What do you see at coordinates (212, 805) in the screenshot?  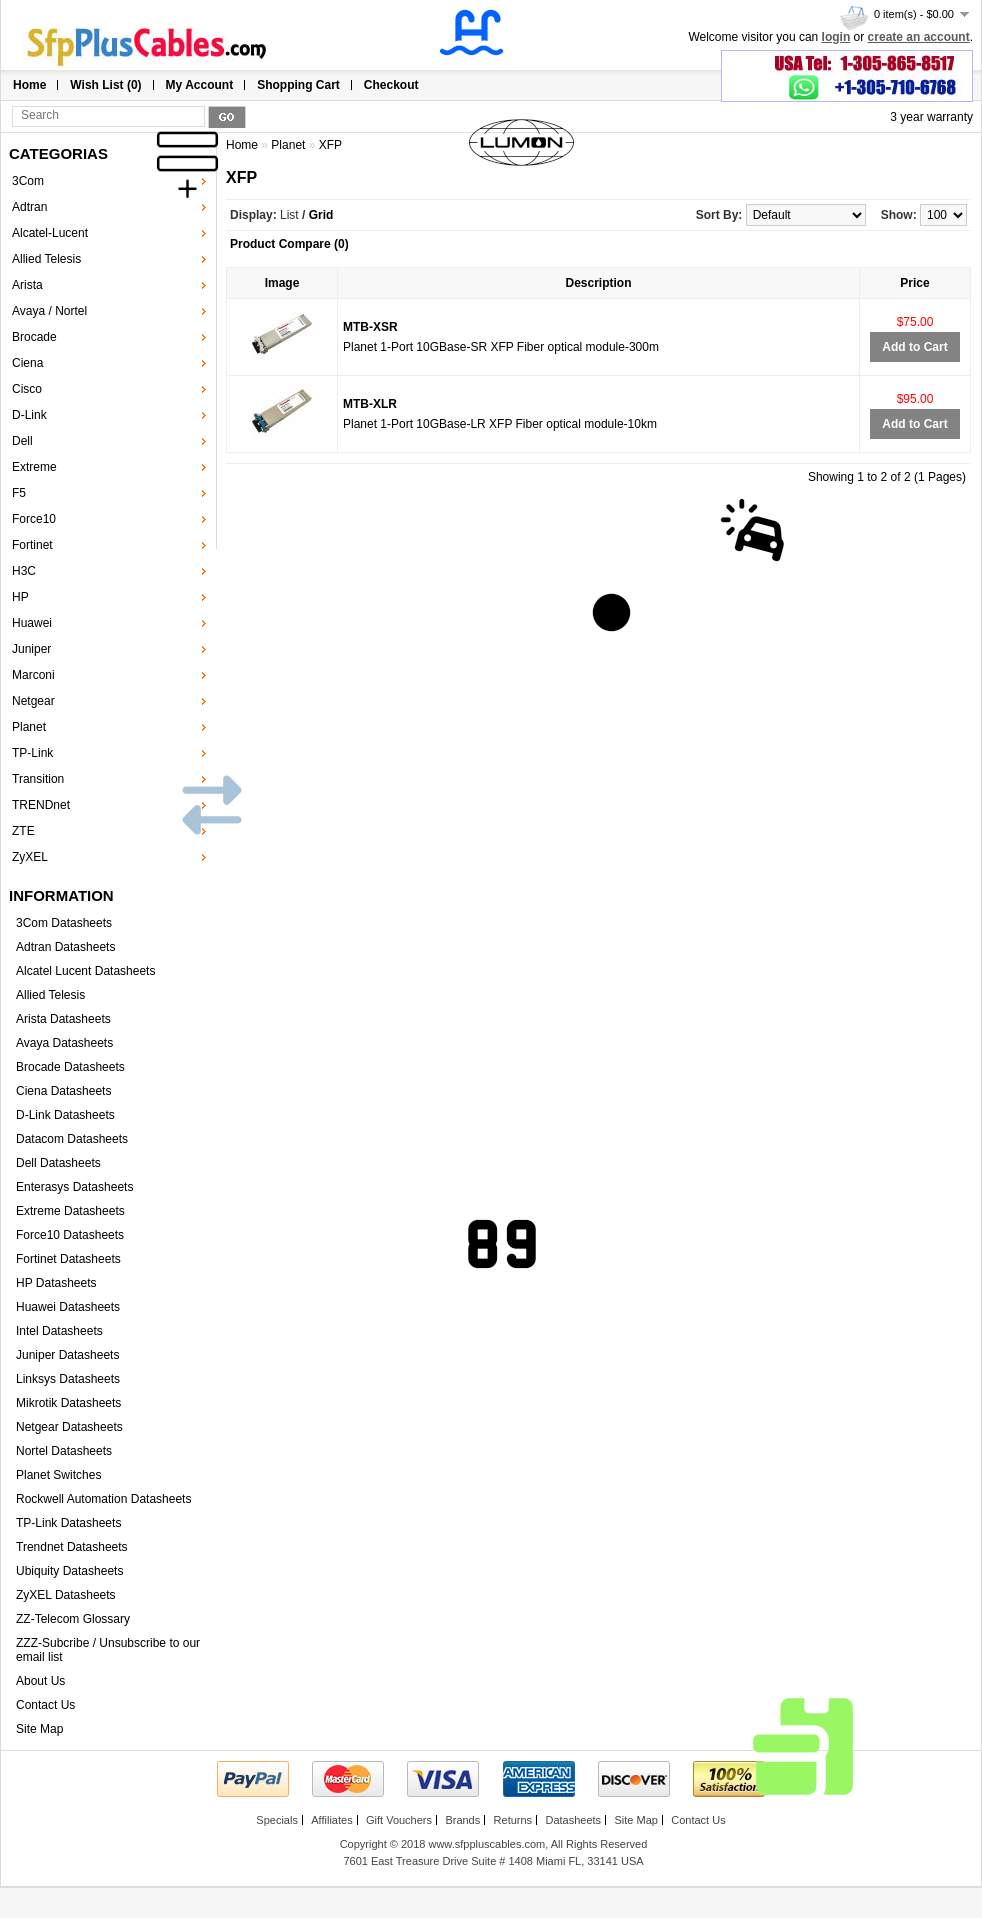 I see `swap or exchange items` at bounding box center [212, 805].